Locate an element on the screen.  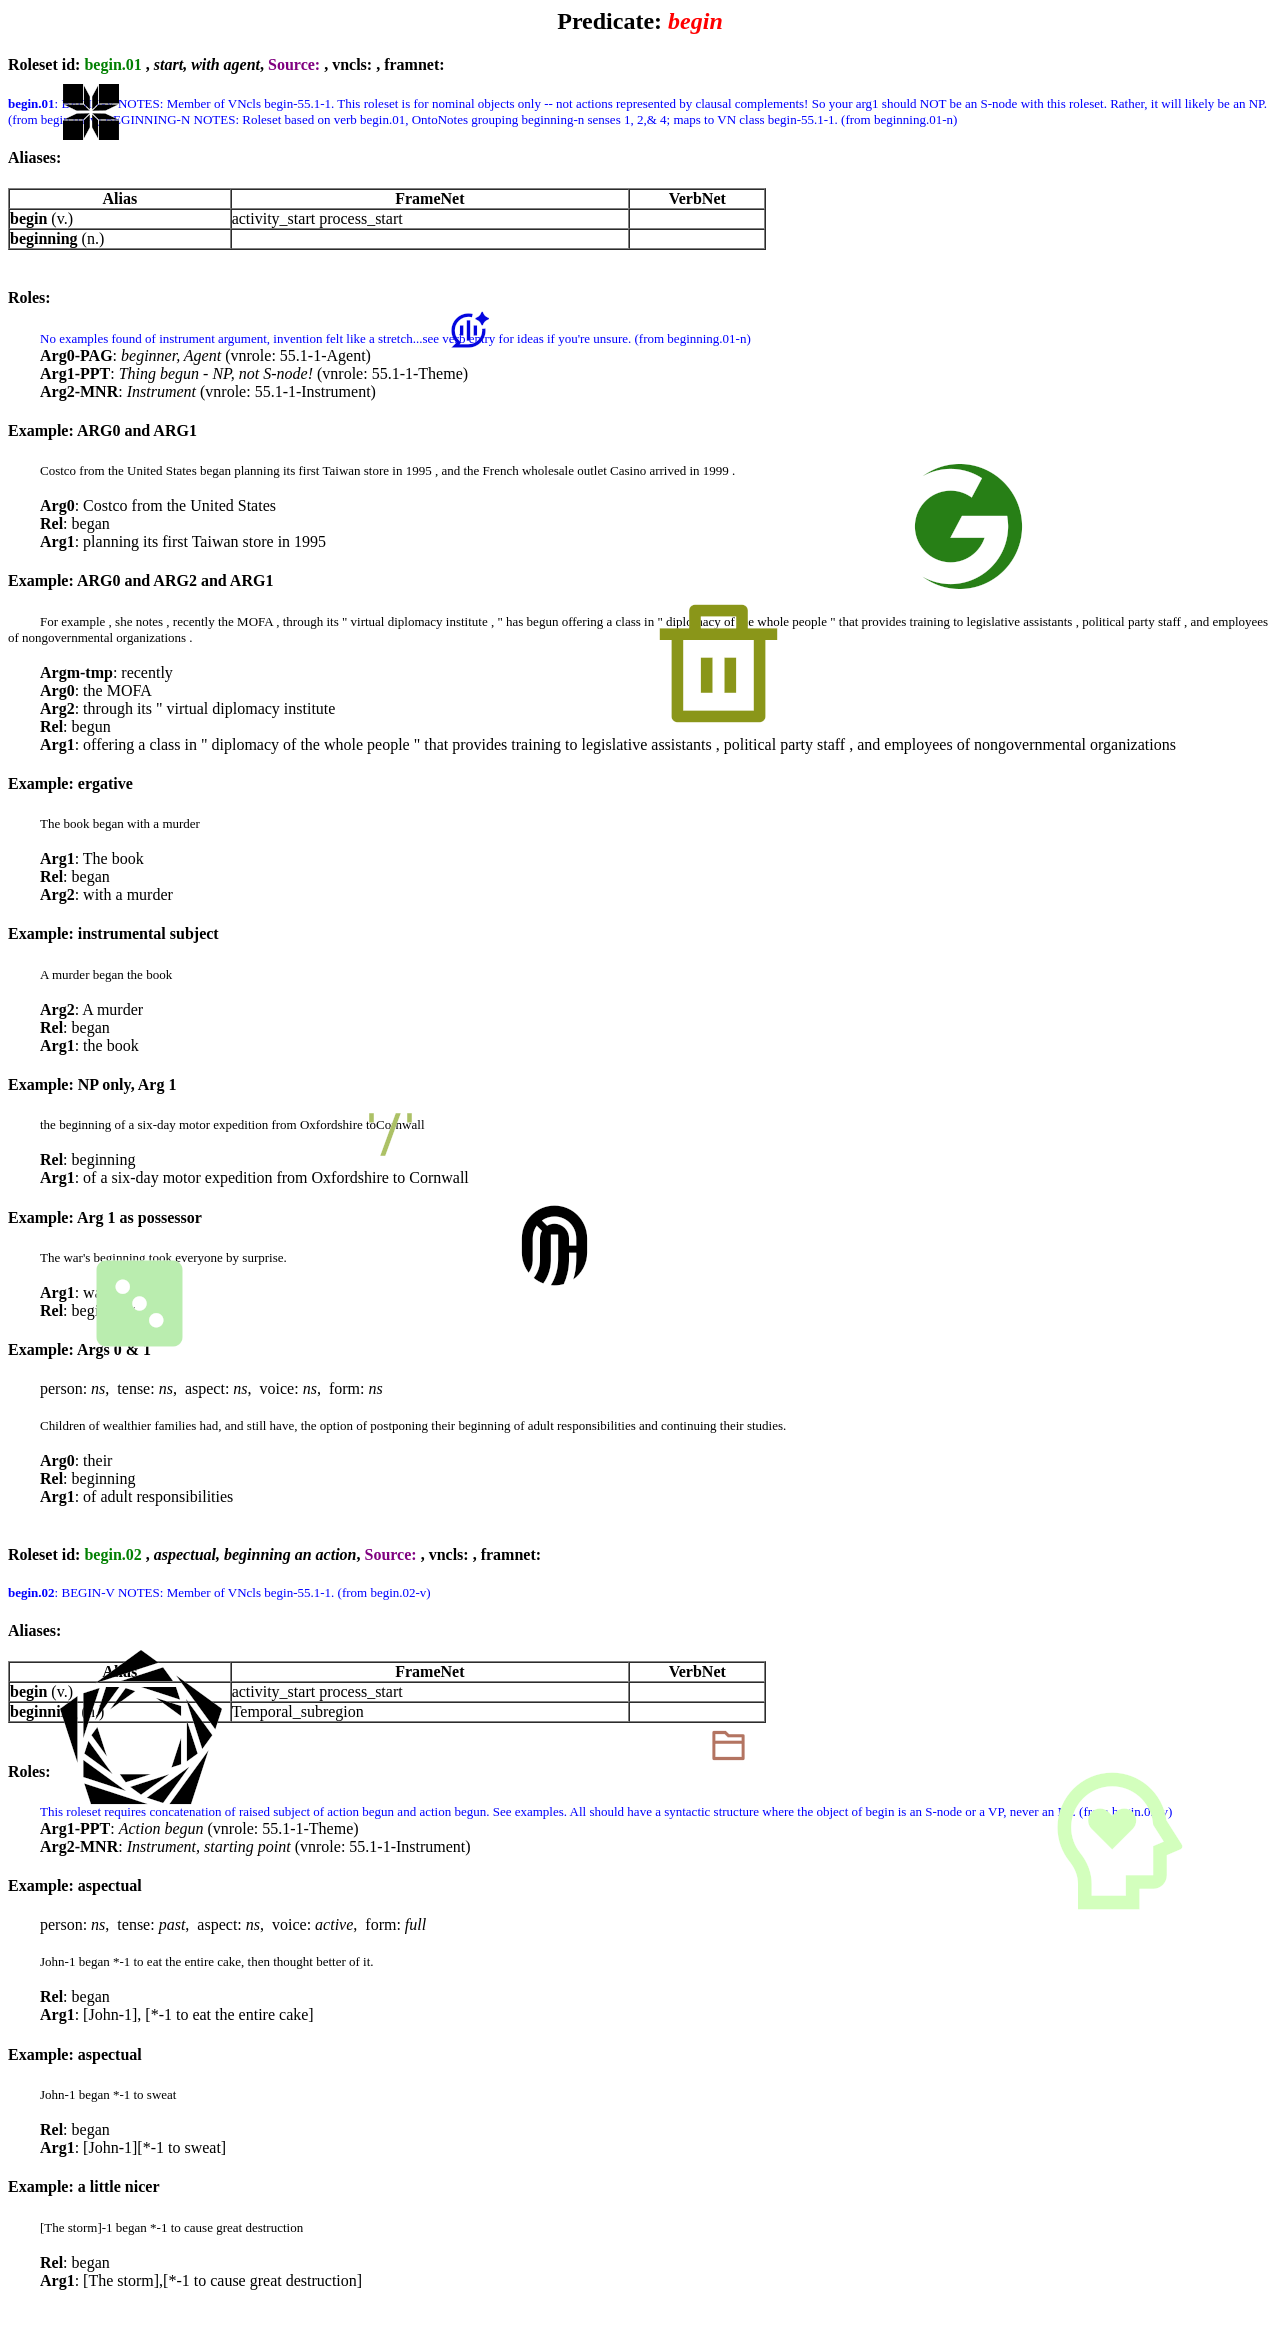
access slash commands menu is located at coordinates (390, 1134).